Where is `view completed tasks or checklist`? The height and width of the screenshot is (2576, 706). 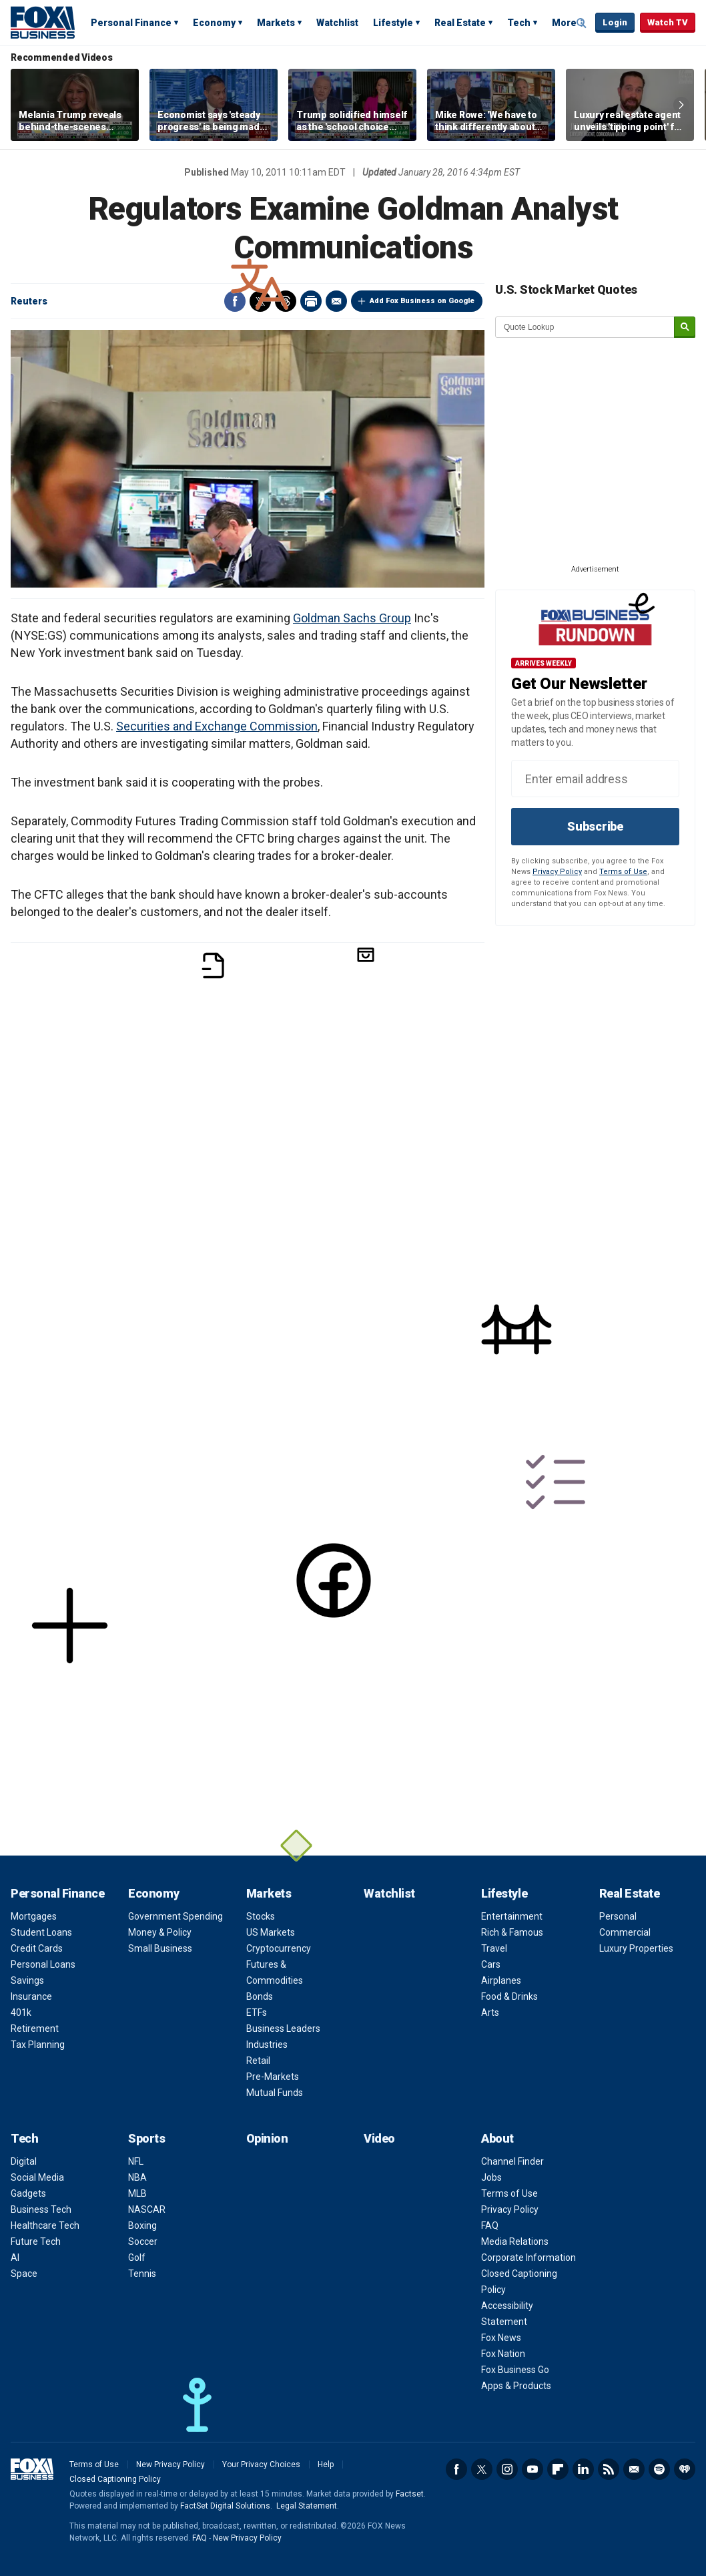
view completed tasks or checklist is located at coordinates (555, 1482).